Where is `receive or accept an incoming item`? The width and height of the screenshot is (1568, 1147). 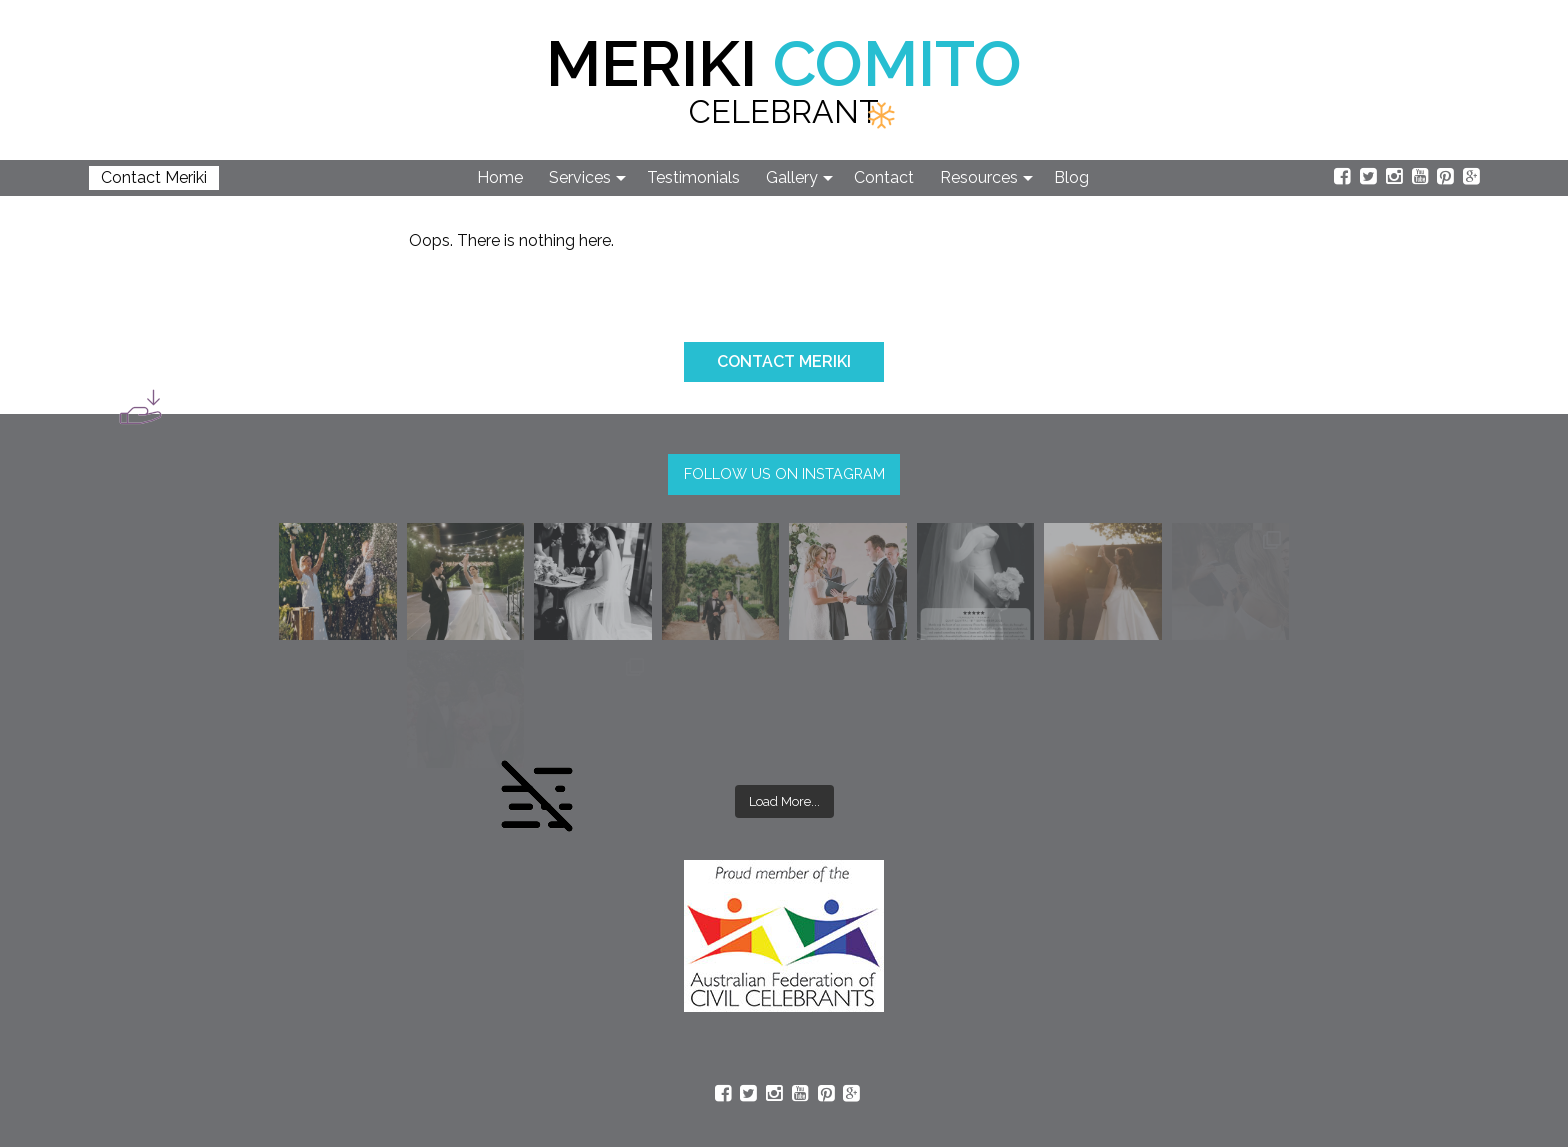
receive or accept an incoming item is located at coordinates (142, 409).